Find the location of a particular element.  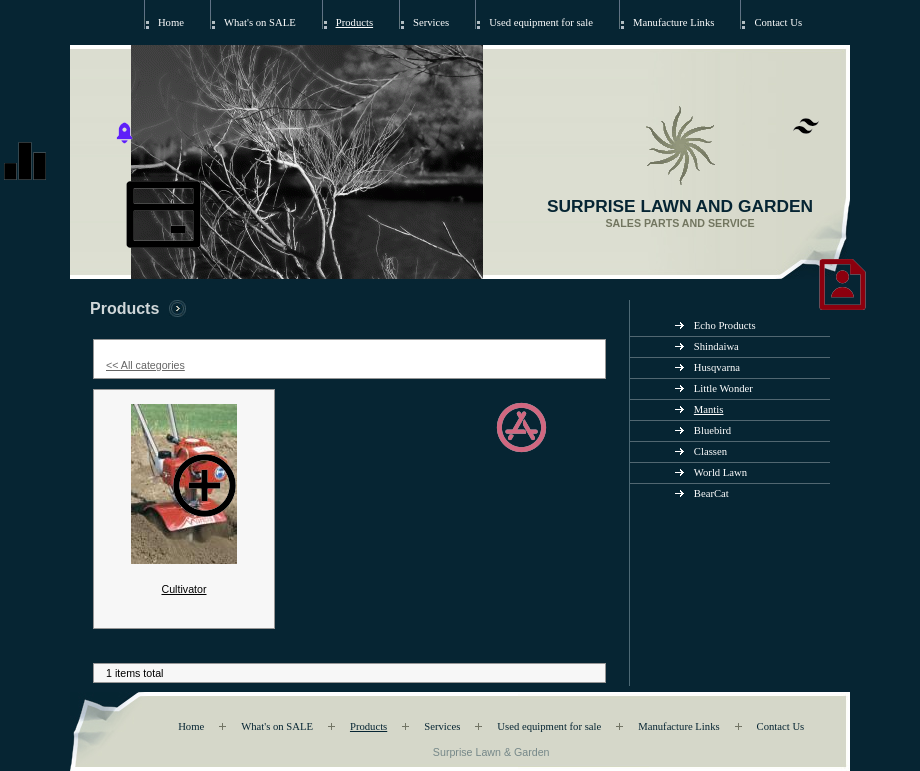

view user profile document is located at coordinates (842, 284).